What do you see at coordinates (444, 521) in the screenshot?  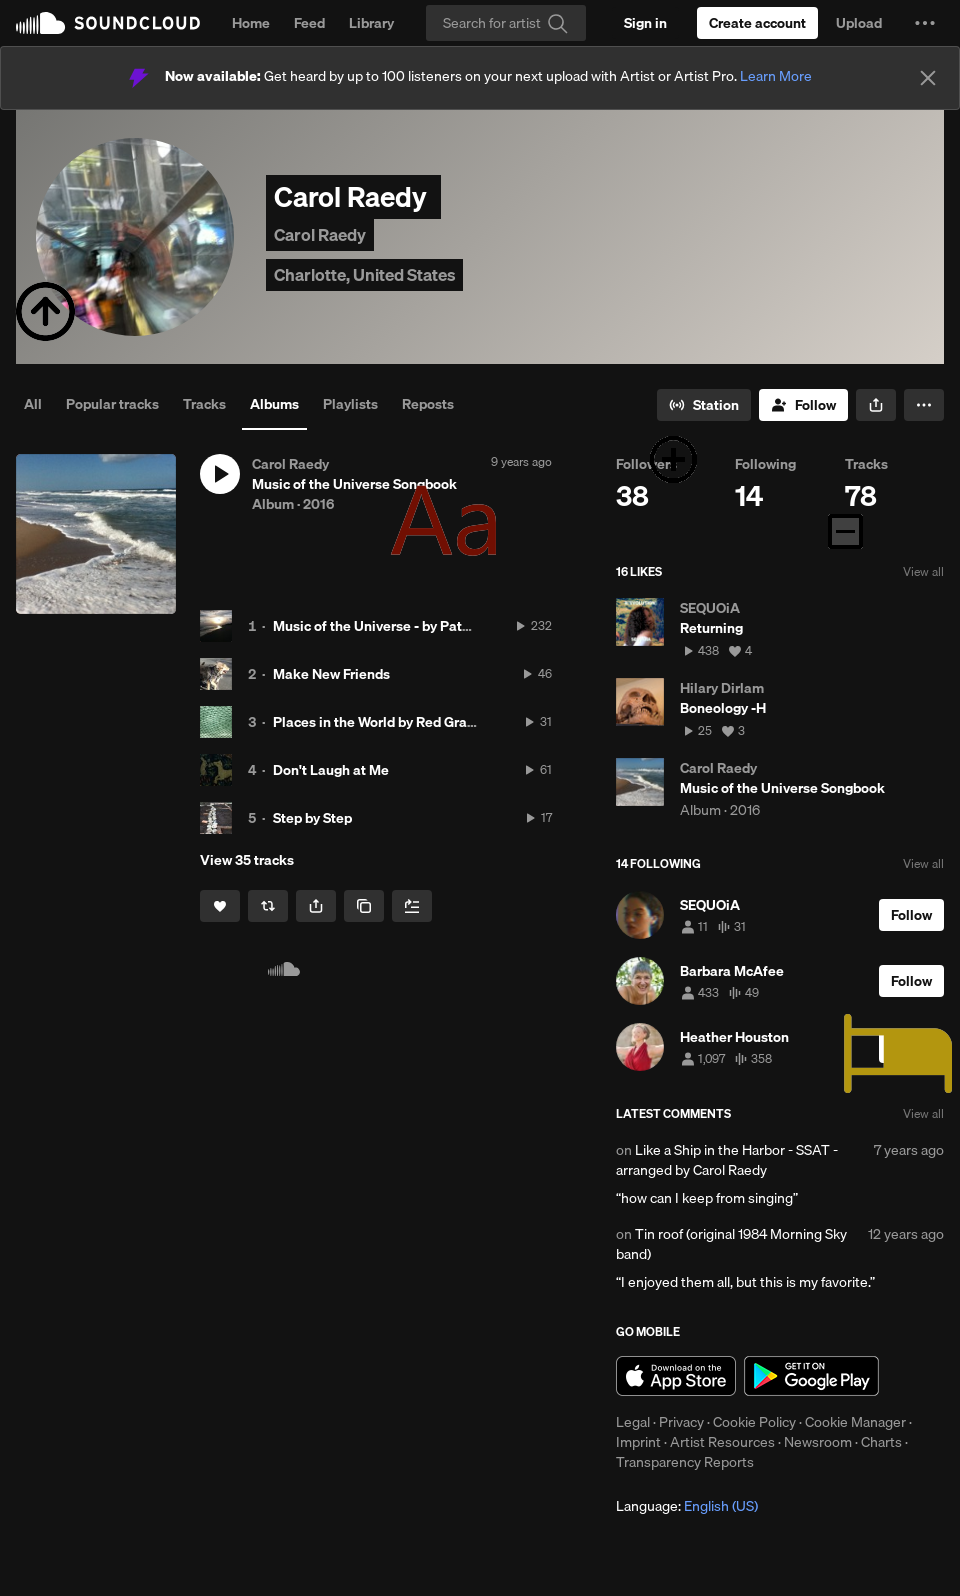 I see `toggle case-sensitive search` at bounding box center [444, 521].